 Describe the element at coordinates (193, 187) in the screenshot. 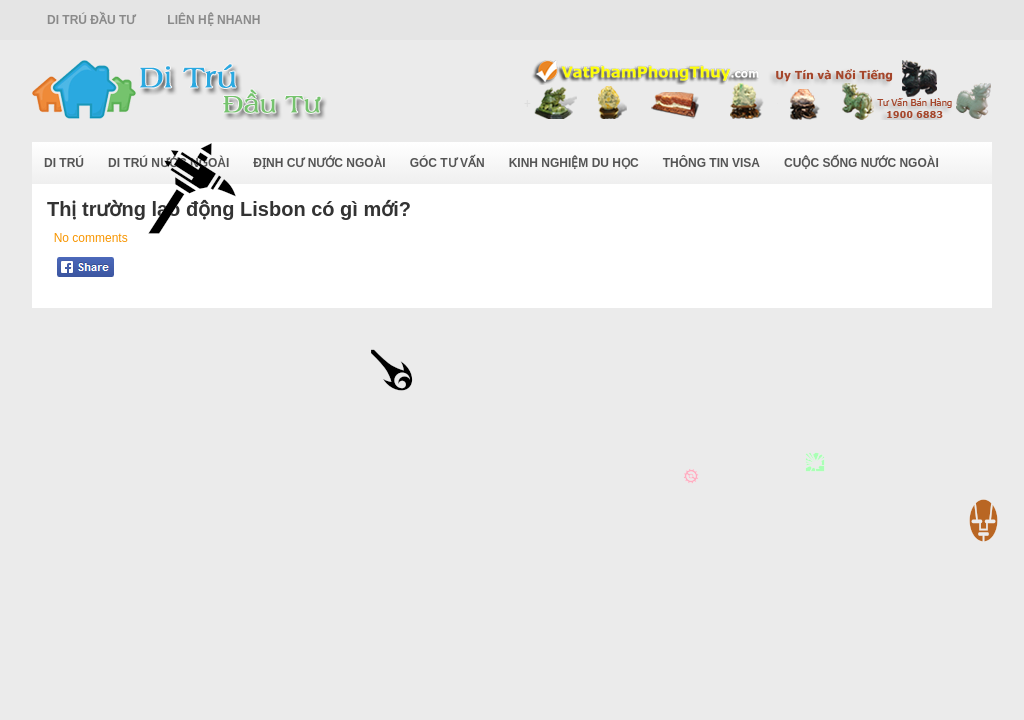

I see `select warhammer as your weapon` at that location.